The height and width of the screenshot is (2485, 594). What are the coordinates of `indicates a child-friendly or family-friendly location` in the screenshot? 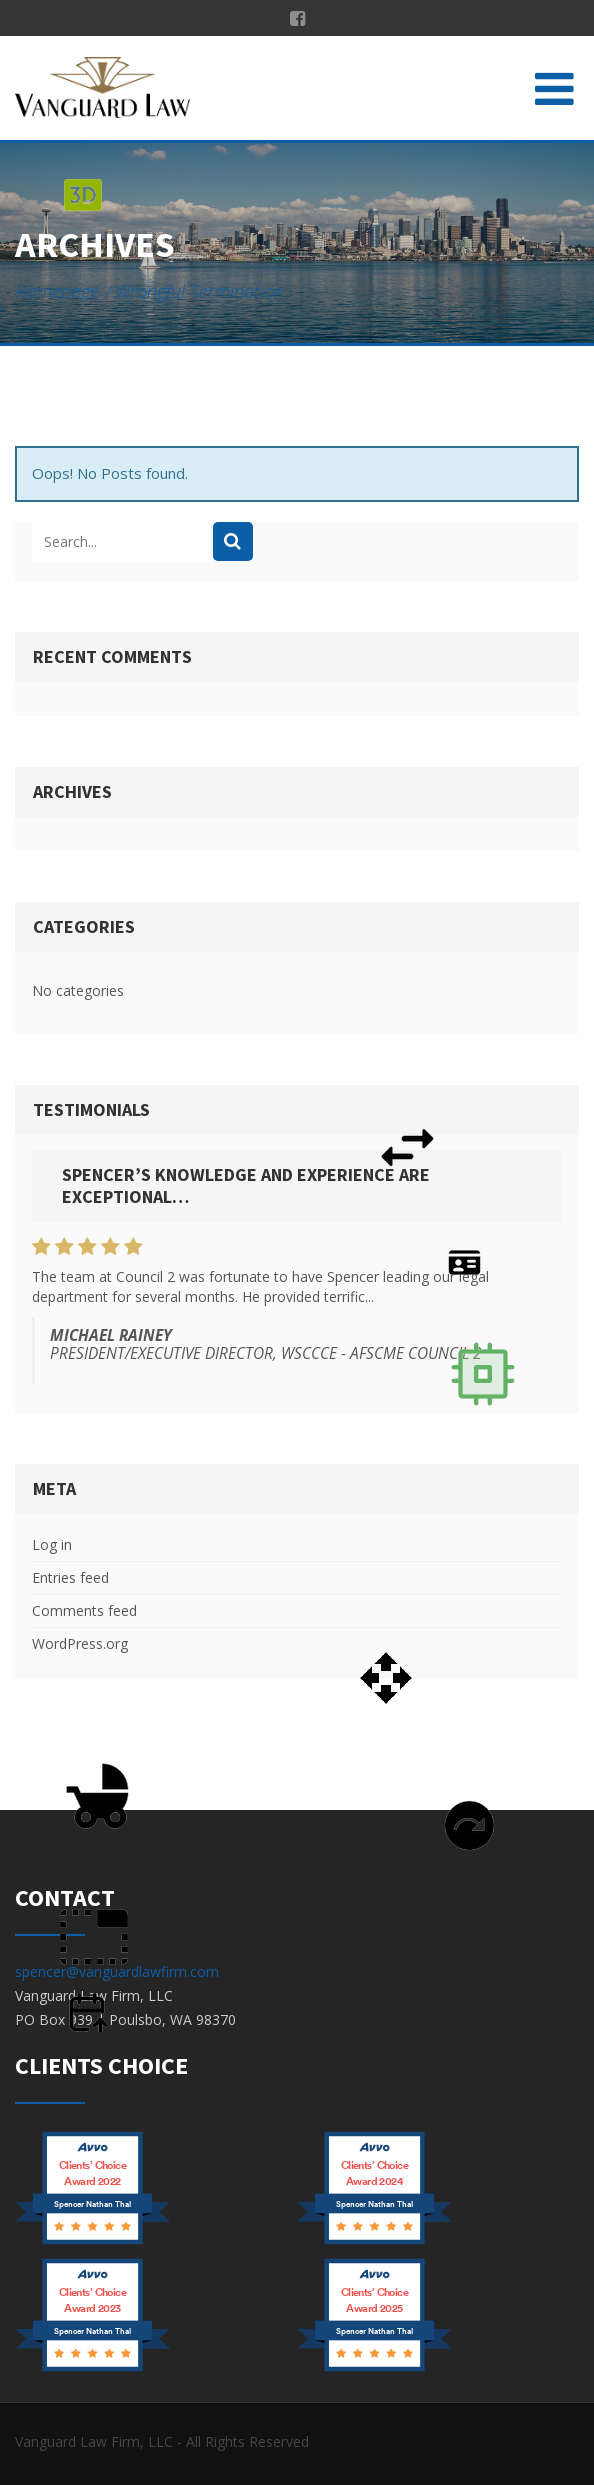 It's located at (99, 1796).